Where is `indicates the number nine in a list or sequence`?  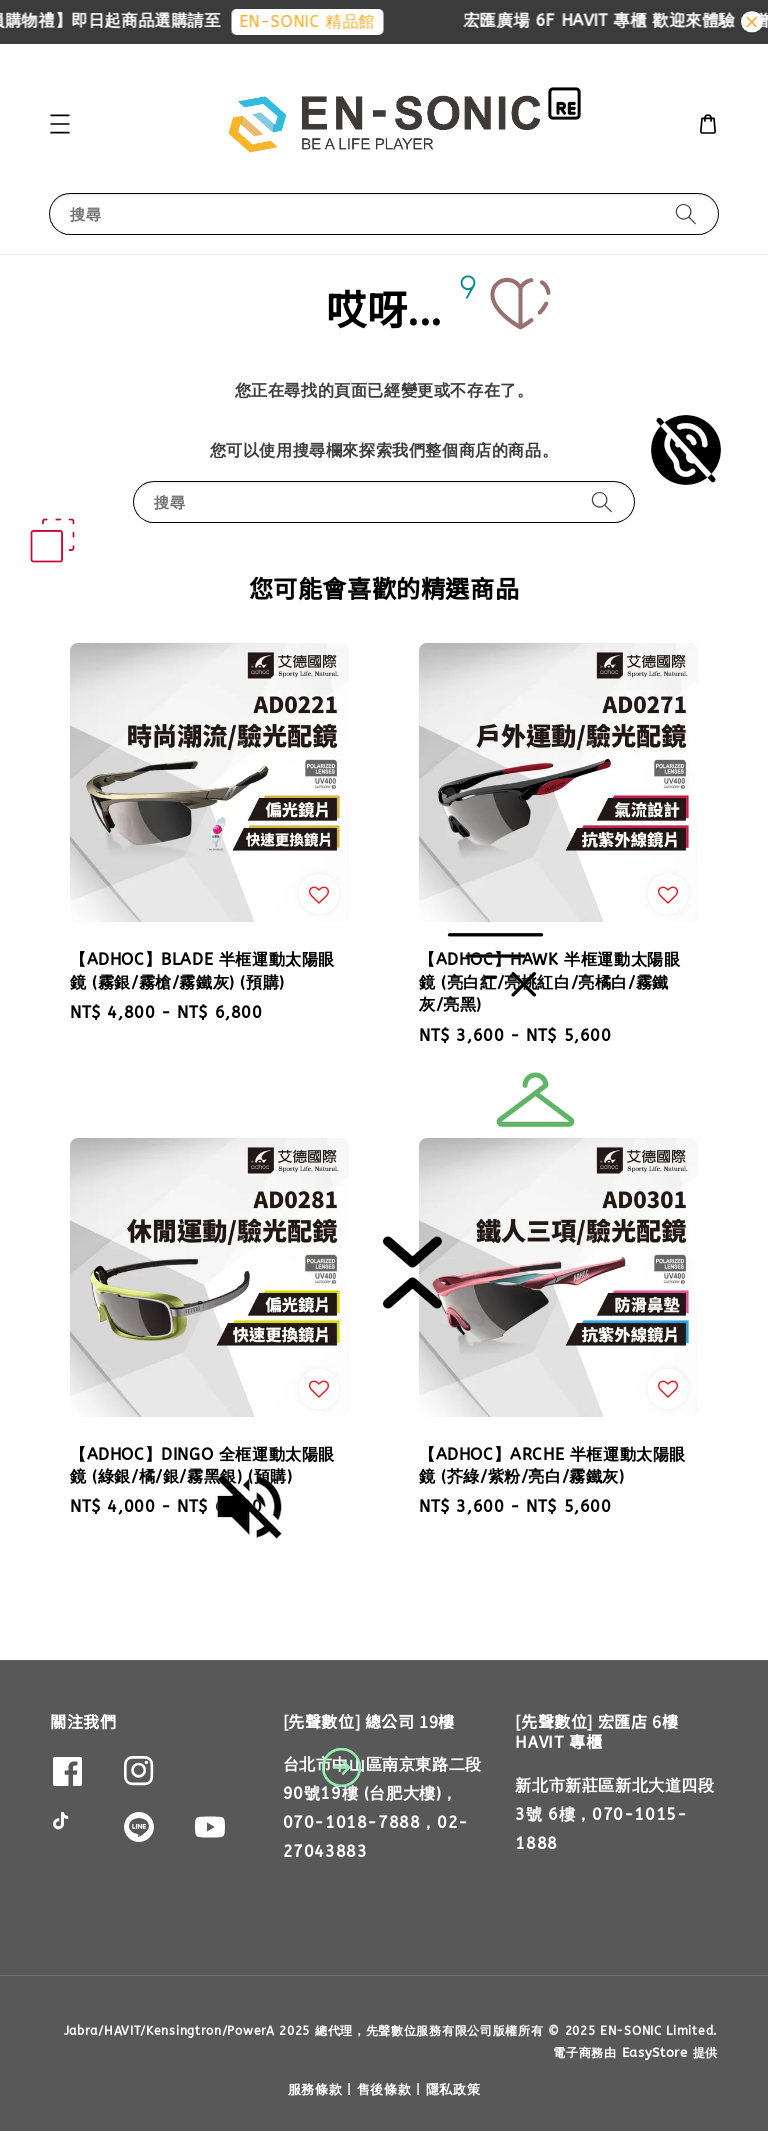 indicates the number nine in a list or sequence is located at coordinates (468, 287).